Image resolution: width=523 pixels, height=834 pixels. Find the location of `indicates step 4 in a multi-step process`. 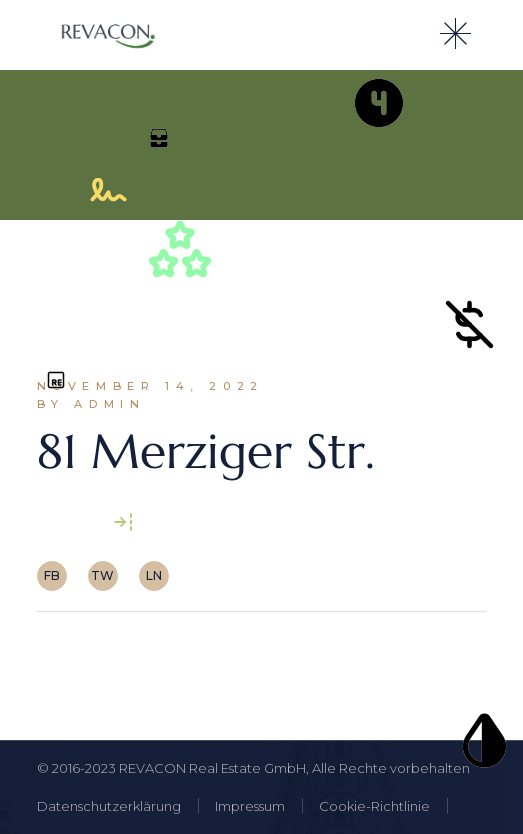

indicates step 4 in a multi-step process is located at coordinates (379, 103).